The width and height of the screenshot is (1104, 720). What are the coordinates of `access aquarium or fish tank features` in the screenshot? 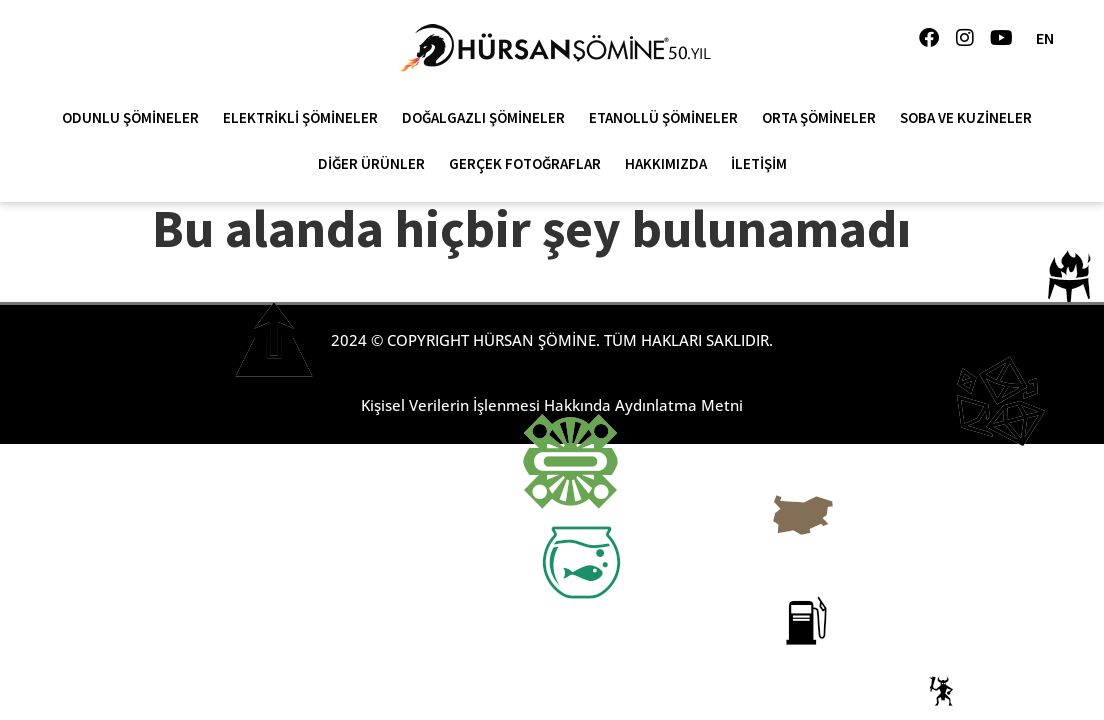 It's located at (581, 562).